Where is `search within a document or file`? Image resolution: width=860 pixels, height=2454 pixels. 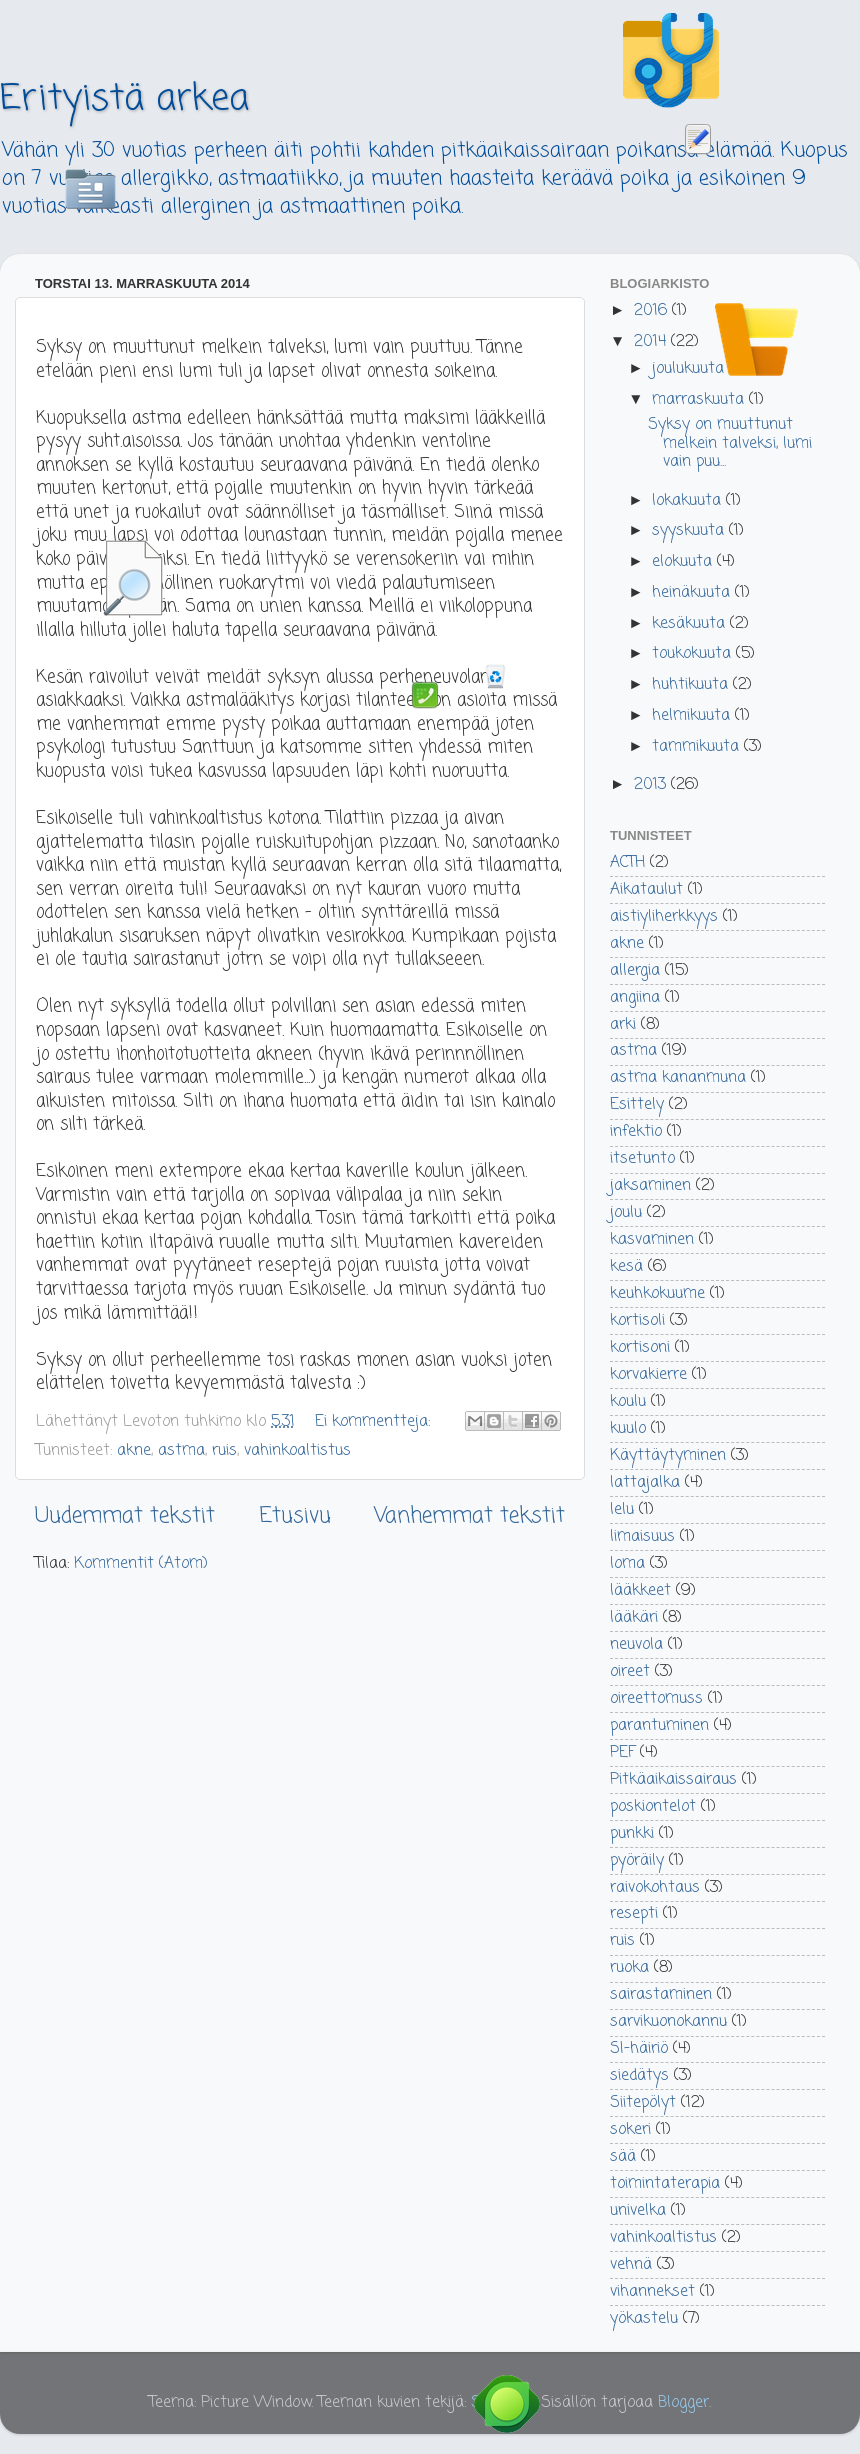
search within a document or file is located at coordinates (134, 578).